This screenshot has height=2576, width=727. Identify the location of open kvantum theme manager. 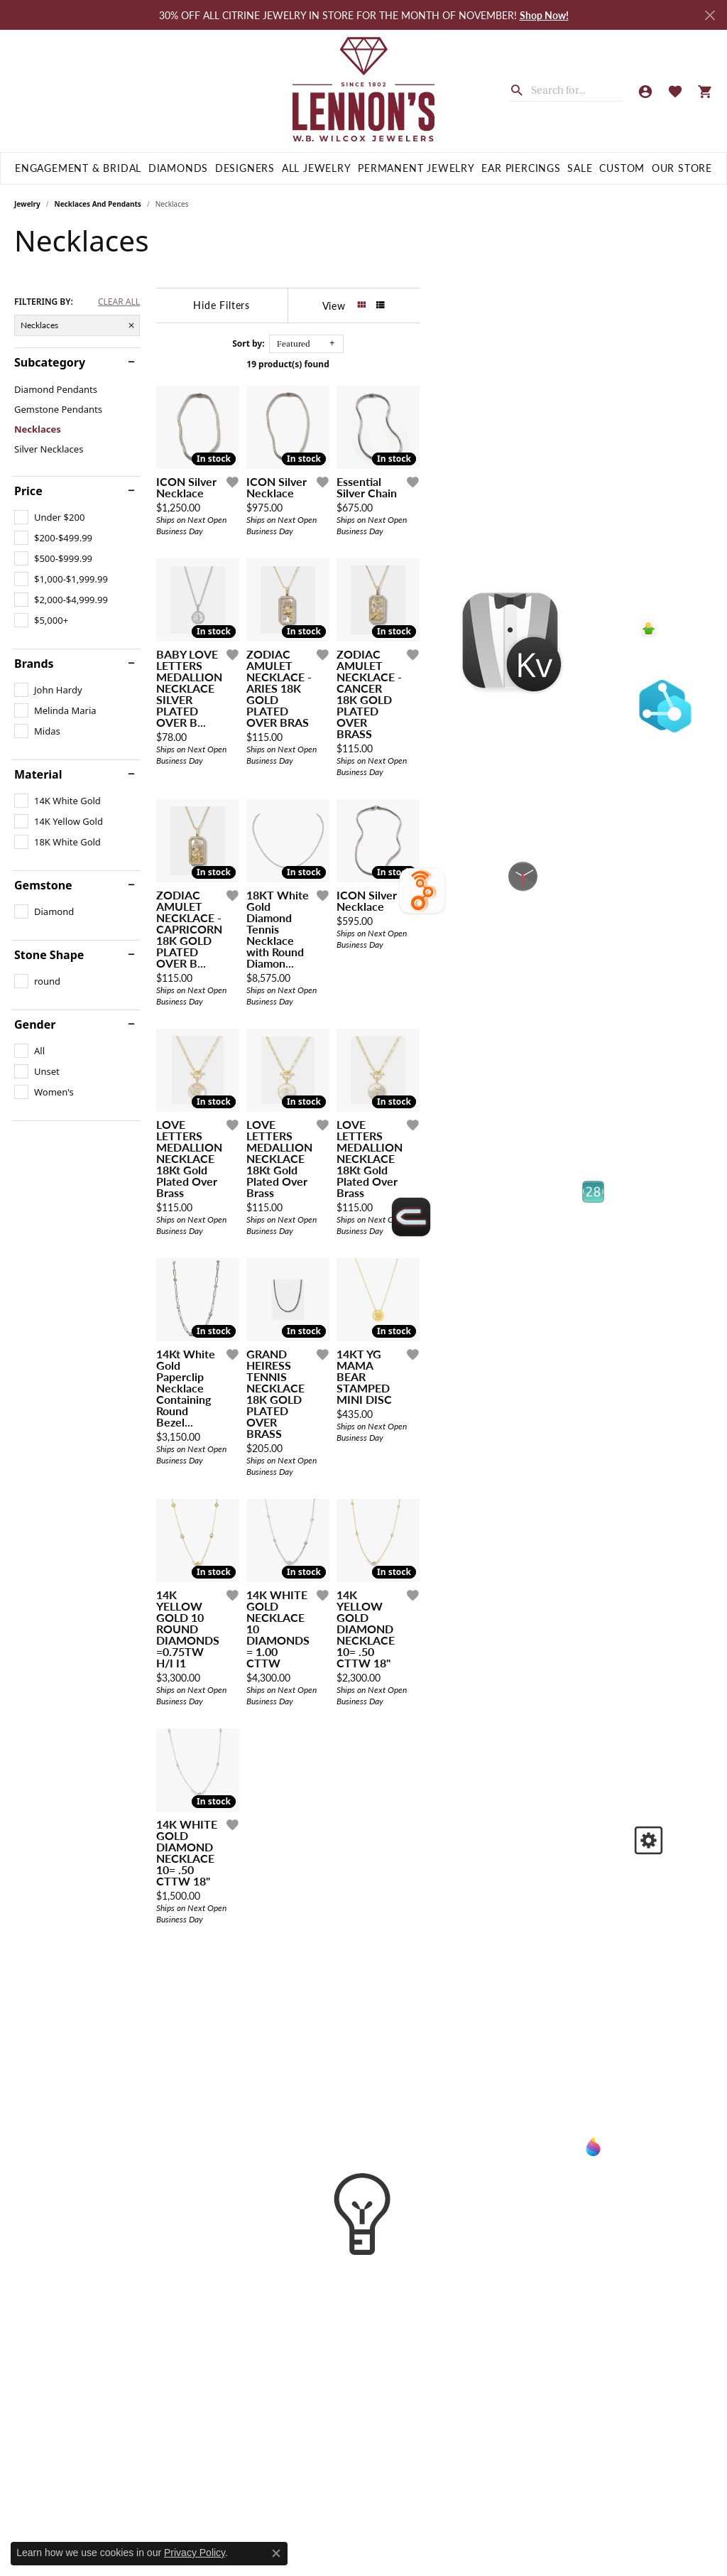
(510, 640).